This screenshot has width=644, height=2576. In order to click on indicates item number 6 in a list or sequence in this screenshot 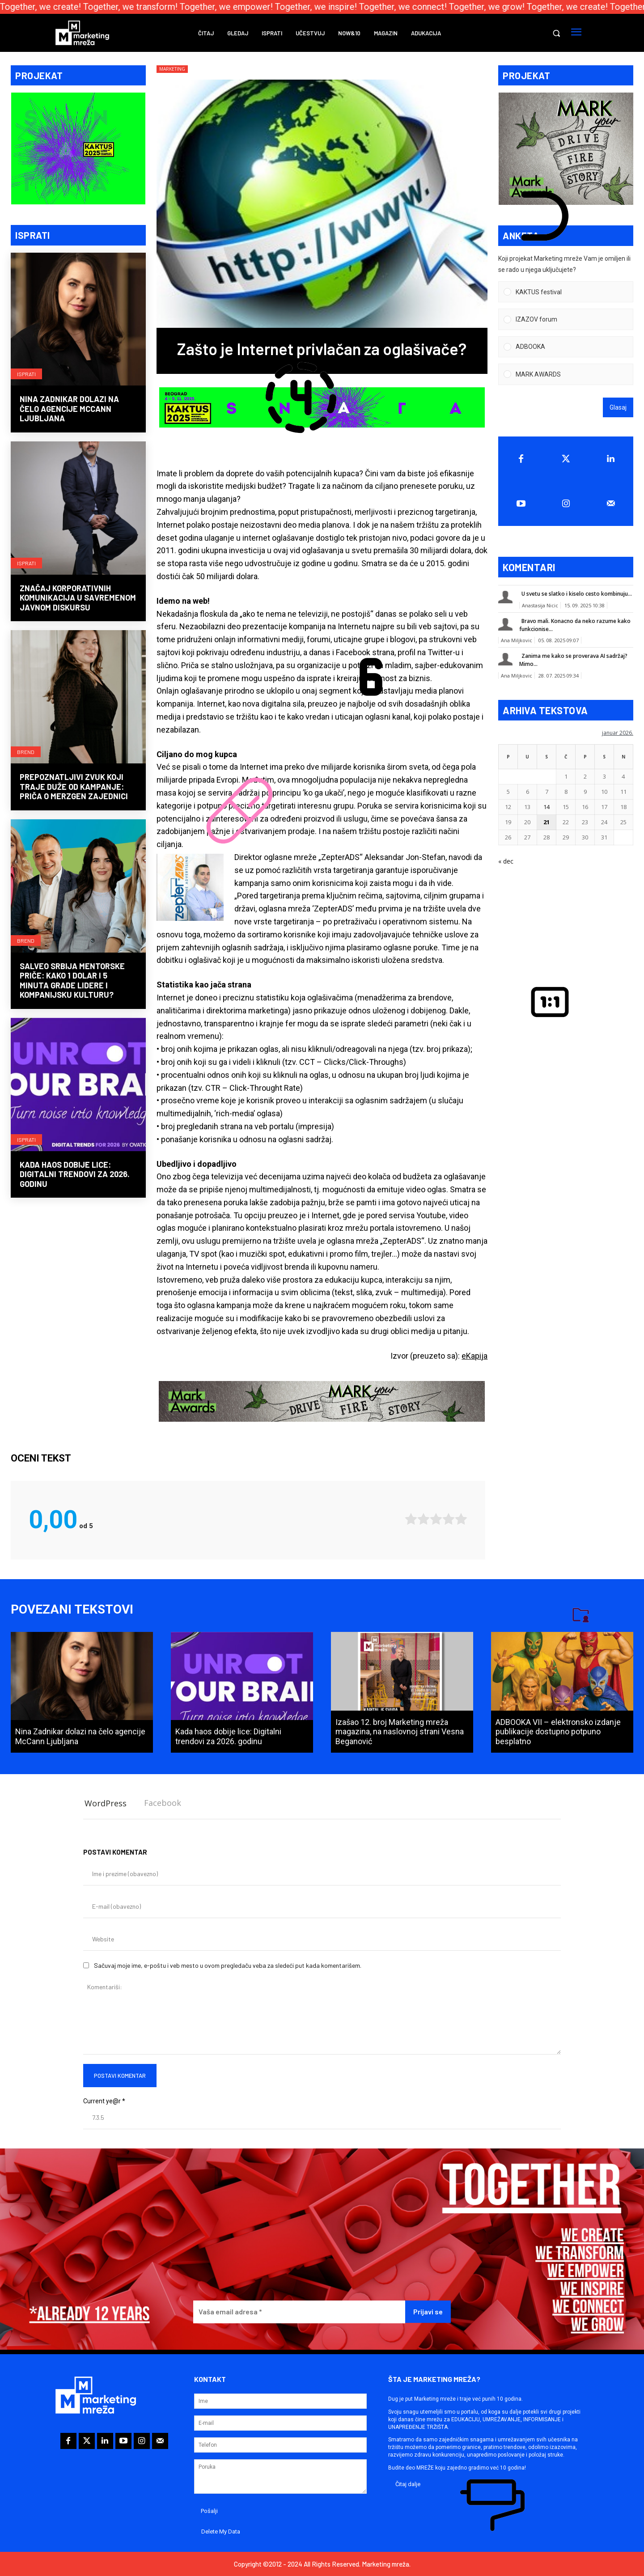, I will do `click(371, 677)`.